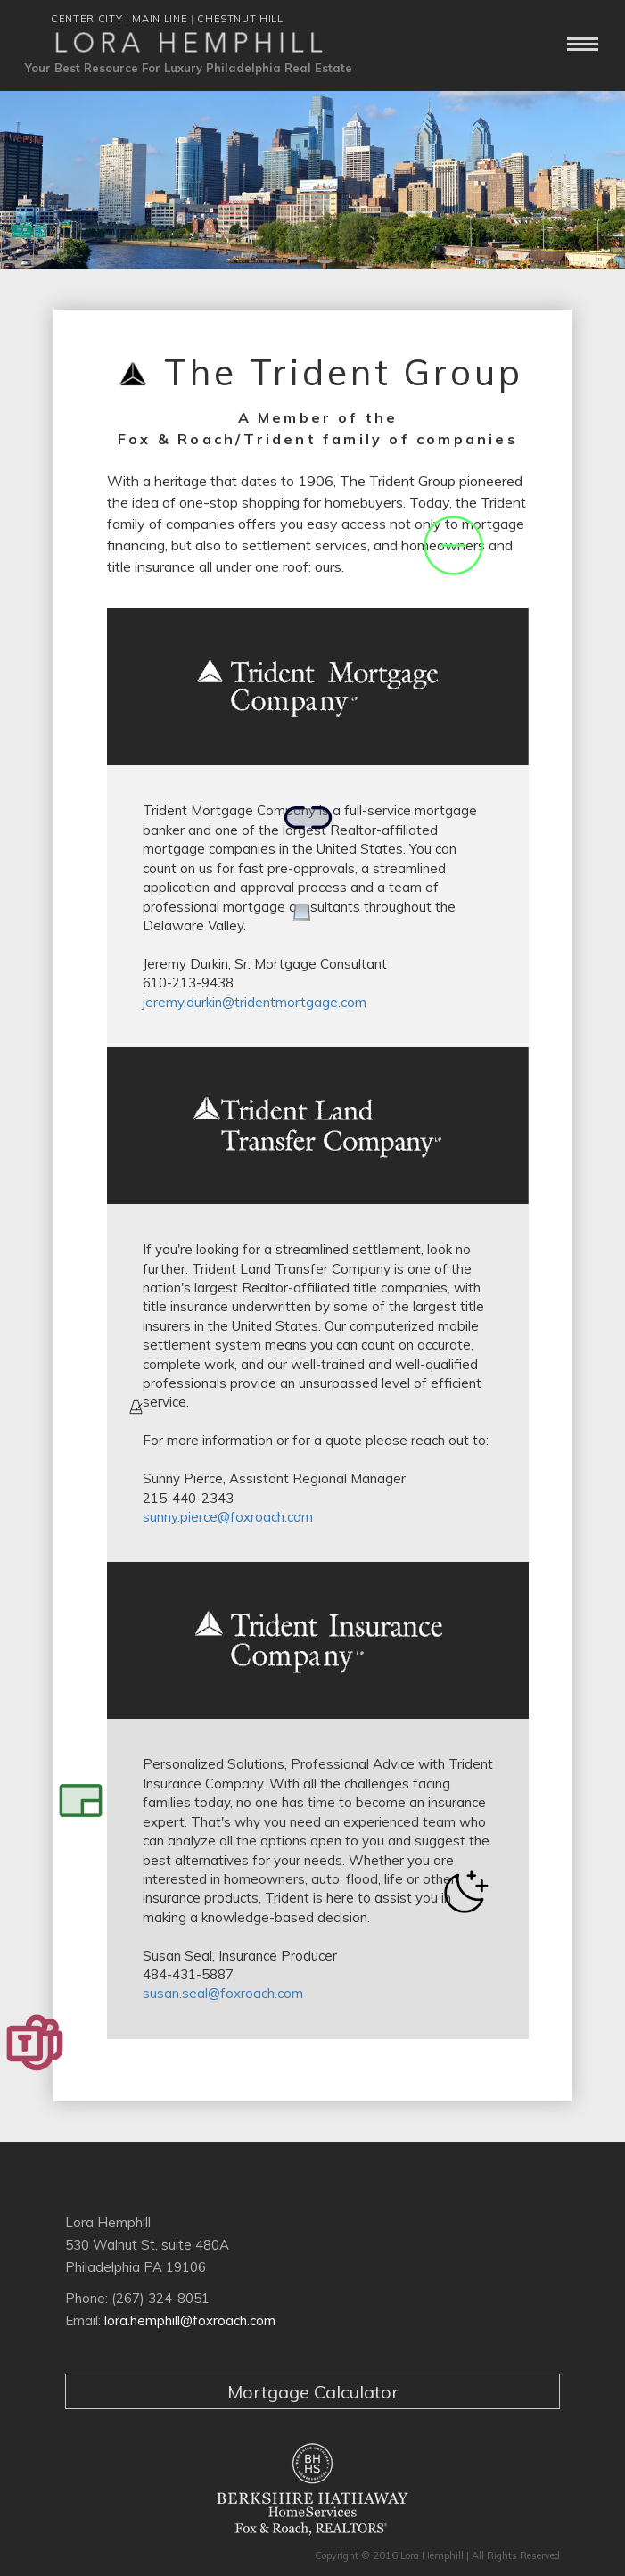 The width and height of the screenshot is (625, 2576). What do you see at coordinates (465, 1893) in the screenshot?
I see `toggle dark mode or night theme` at bounding box center [465, 1893].